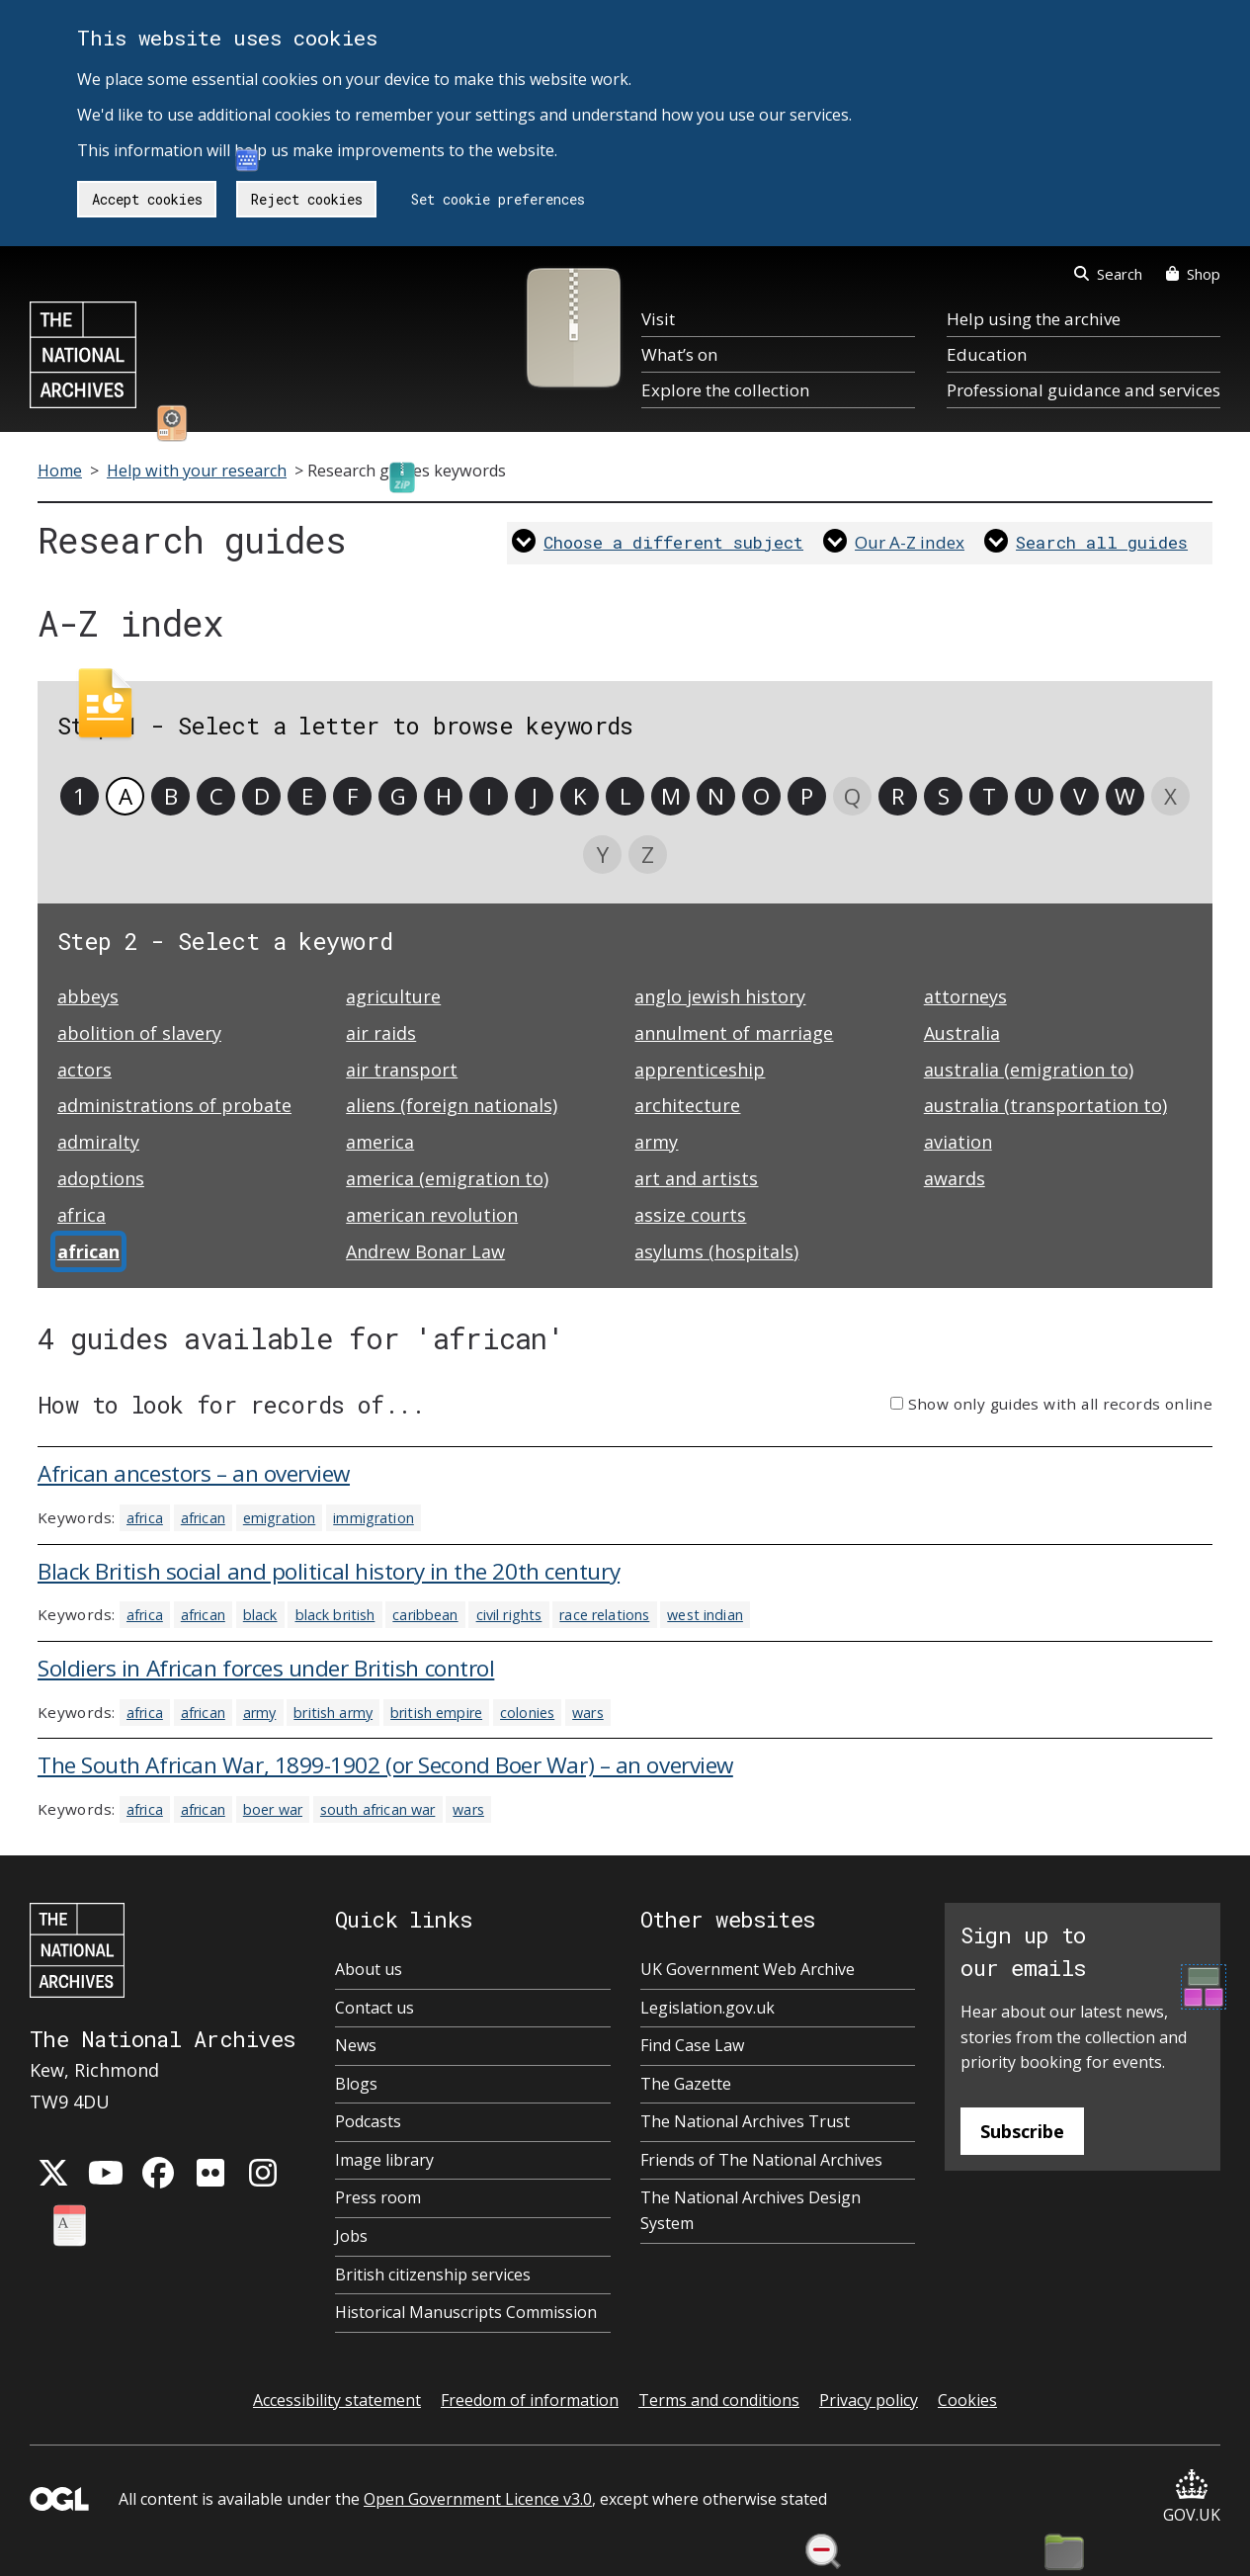 The height and width of the screenshot is (2576, 1250). What do you see at coordinates (105, 704) in the screenshot?
I see `a google slides presentation file` at bounding box center [105, 704].